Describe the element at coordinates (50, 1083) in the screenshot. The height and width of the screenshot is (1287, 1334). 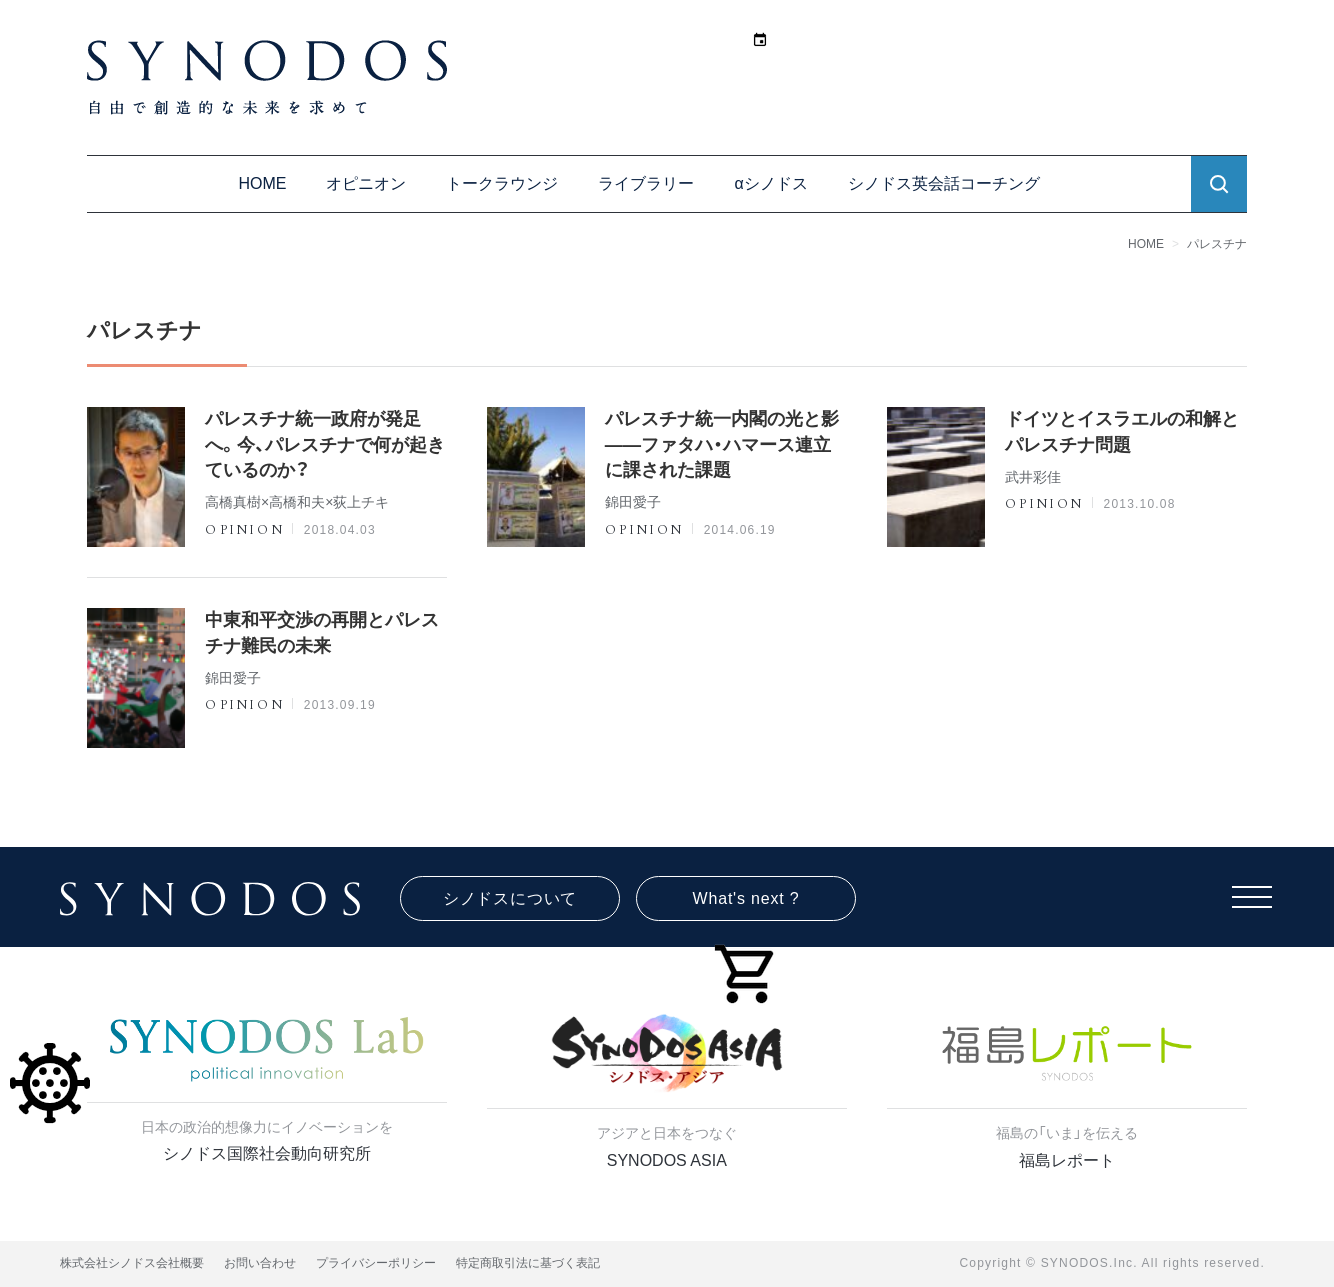
I see `view covid-19 related information` at that location.